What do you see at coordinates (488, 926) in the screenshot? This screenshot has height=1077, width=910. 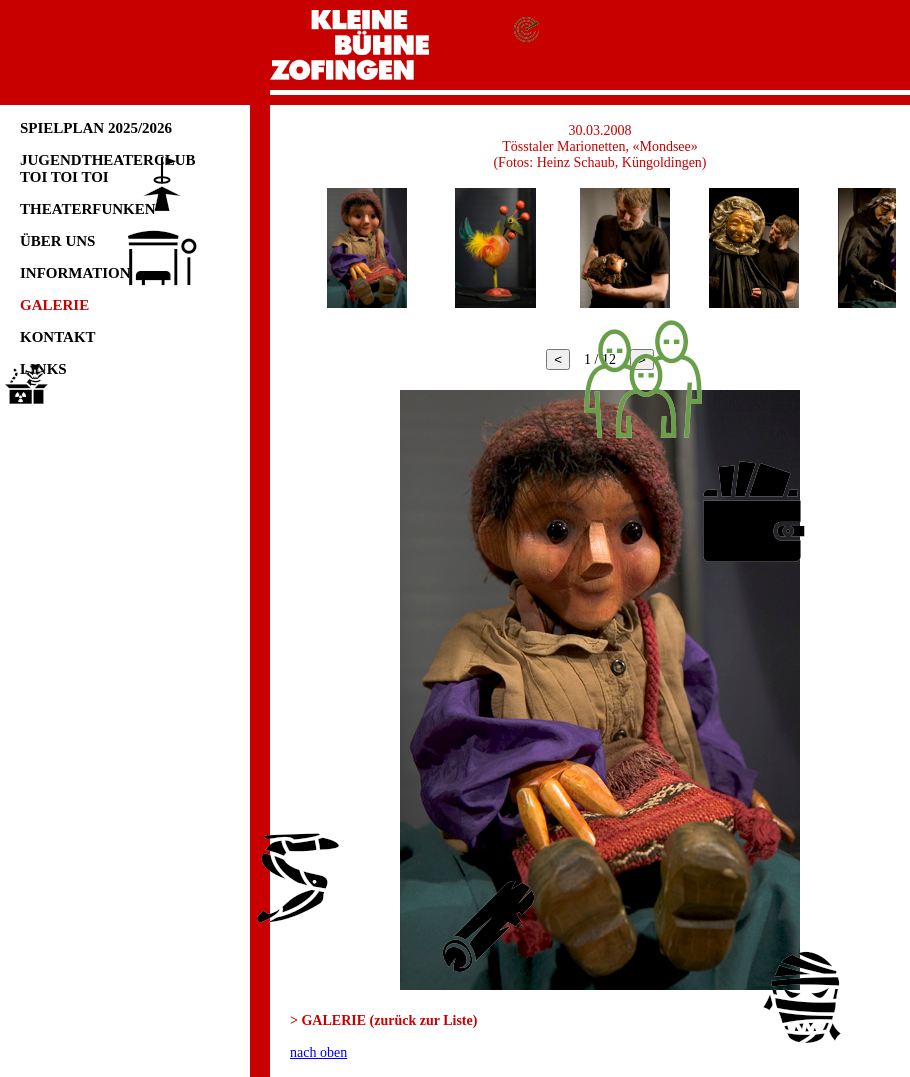 I see `view activity log or history` at bounding box center [488, 926].